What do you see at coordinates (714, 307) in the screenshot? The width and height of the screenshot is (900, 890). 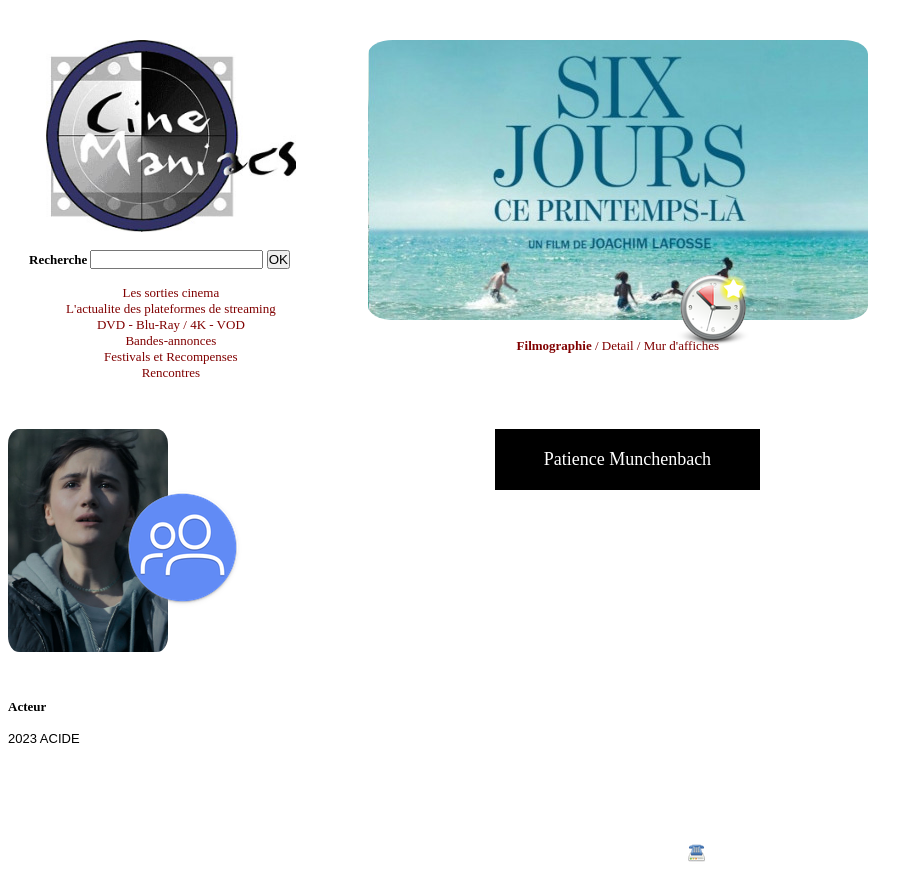 I see `create a new calendar appointment` at bounding box center [714, 307].